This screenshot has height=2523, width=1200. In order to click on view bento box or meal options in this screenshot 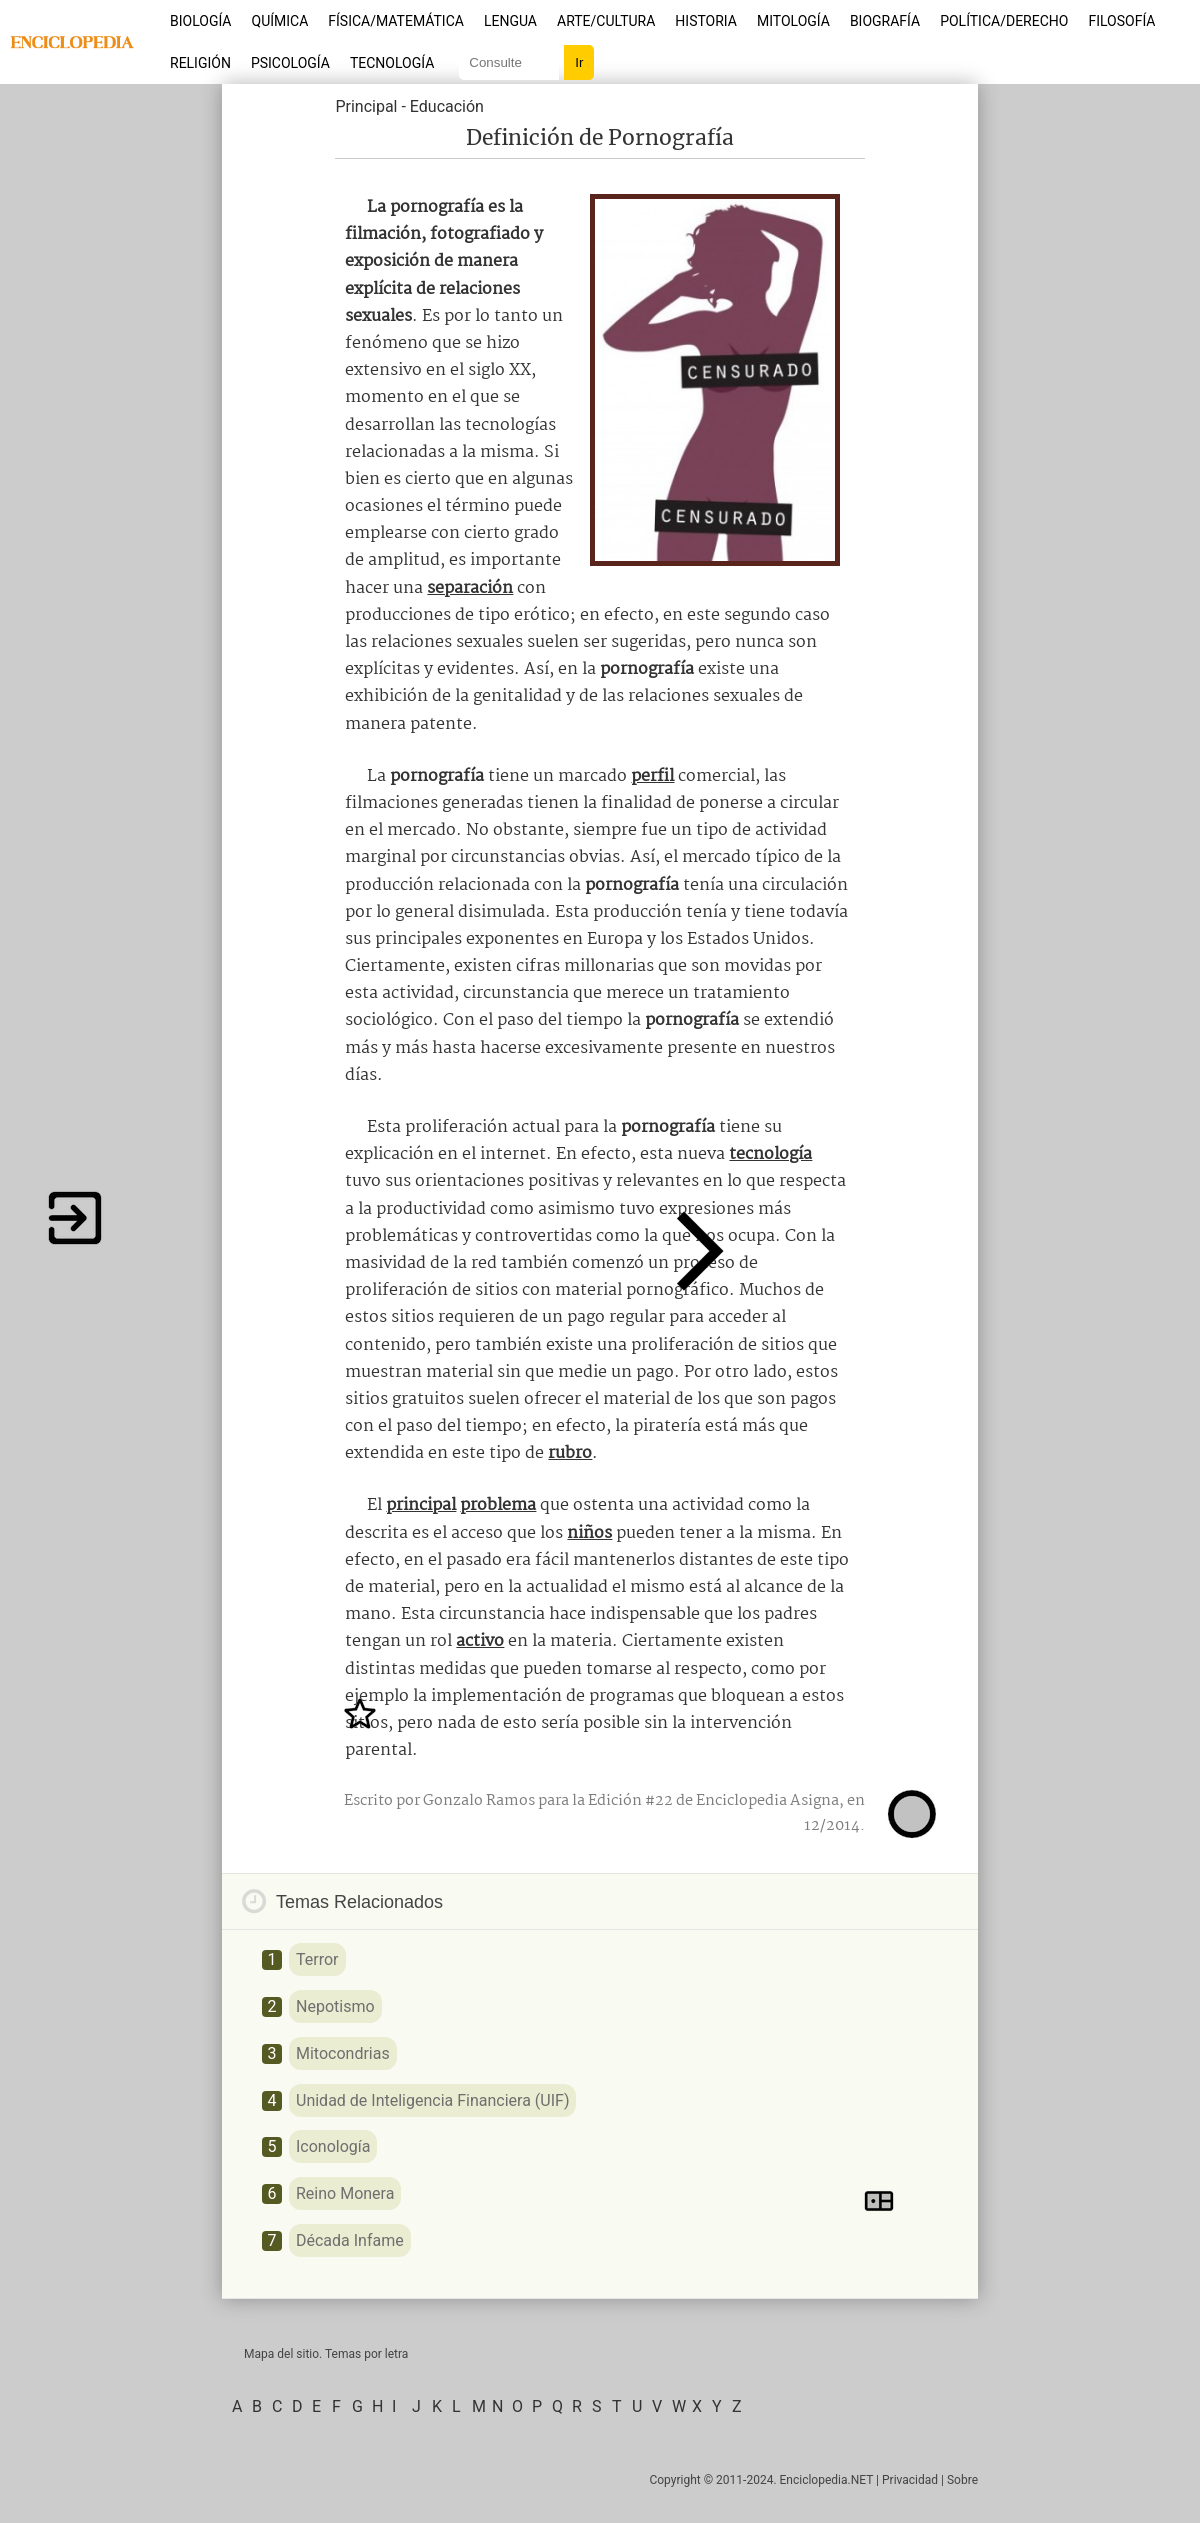, I will do `click(879, 2201)`.